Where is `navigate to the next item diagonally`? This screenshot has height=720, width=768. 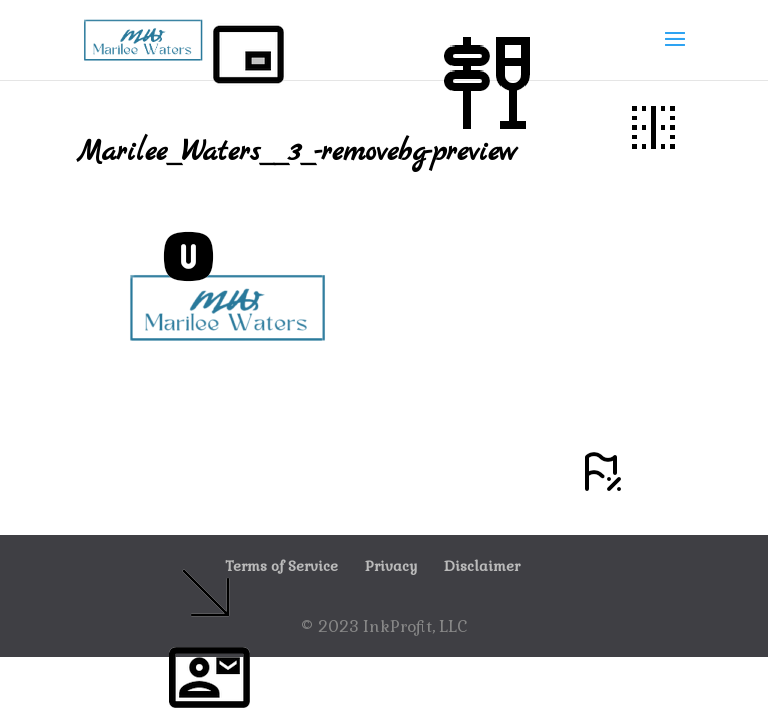 navigate to the next item diagonally is located at coordinates (206, 593).